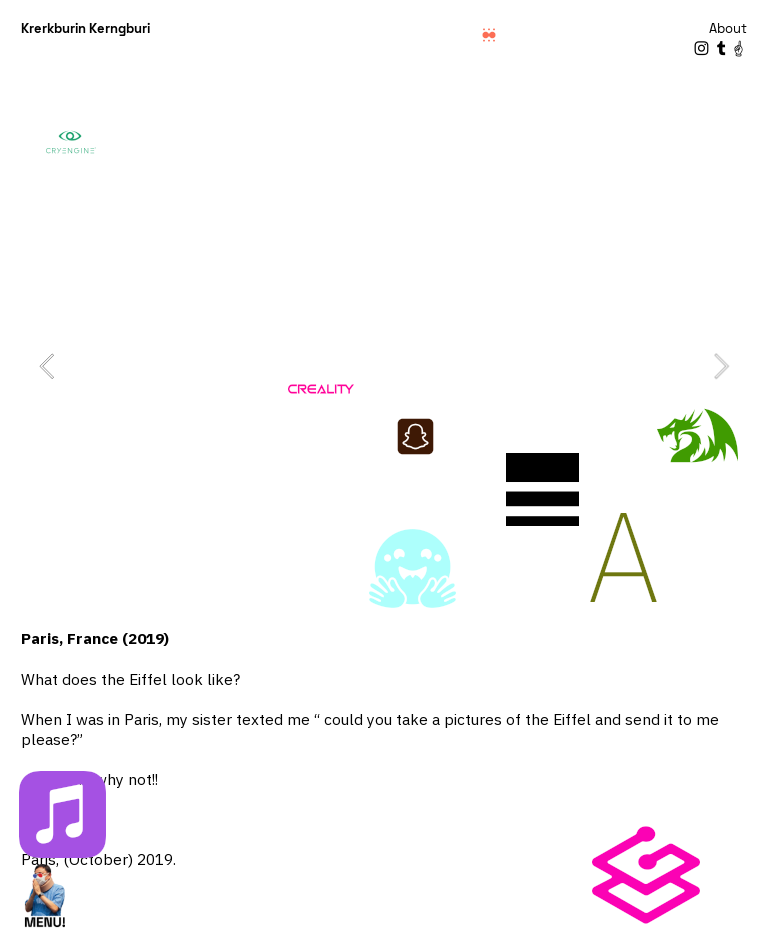 This screenshot has height=952, width=768. Describe the element at coordinates (321, 389) in the screenshot. I see `creality brand logo` at that location.